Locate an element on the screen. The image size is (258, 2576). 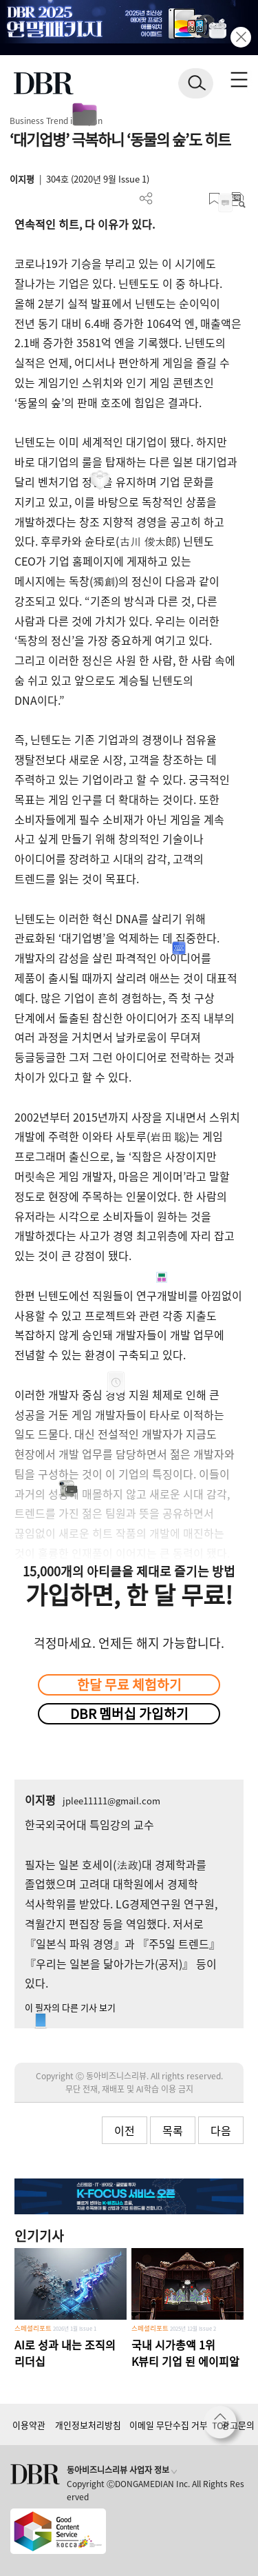
indicates a connected iPad Mini device is located at coordinates (41, 2019).